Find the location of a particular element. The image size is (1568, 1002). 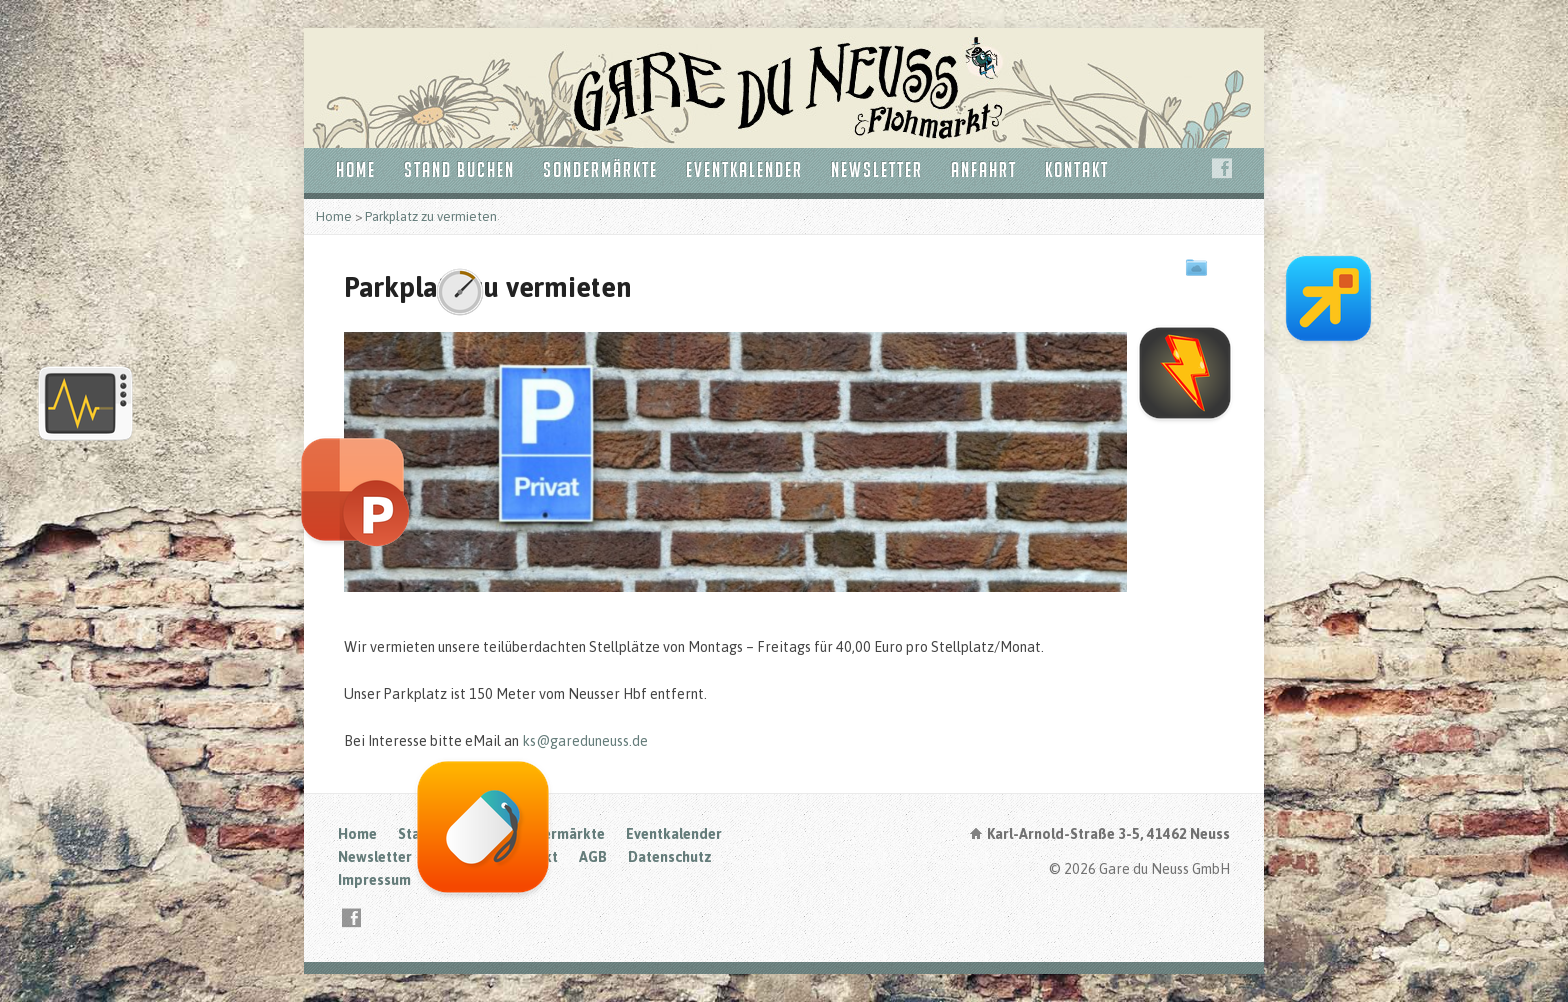

launch VMware Remote Console application is located at coordinates (1328, 298).